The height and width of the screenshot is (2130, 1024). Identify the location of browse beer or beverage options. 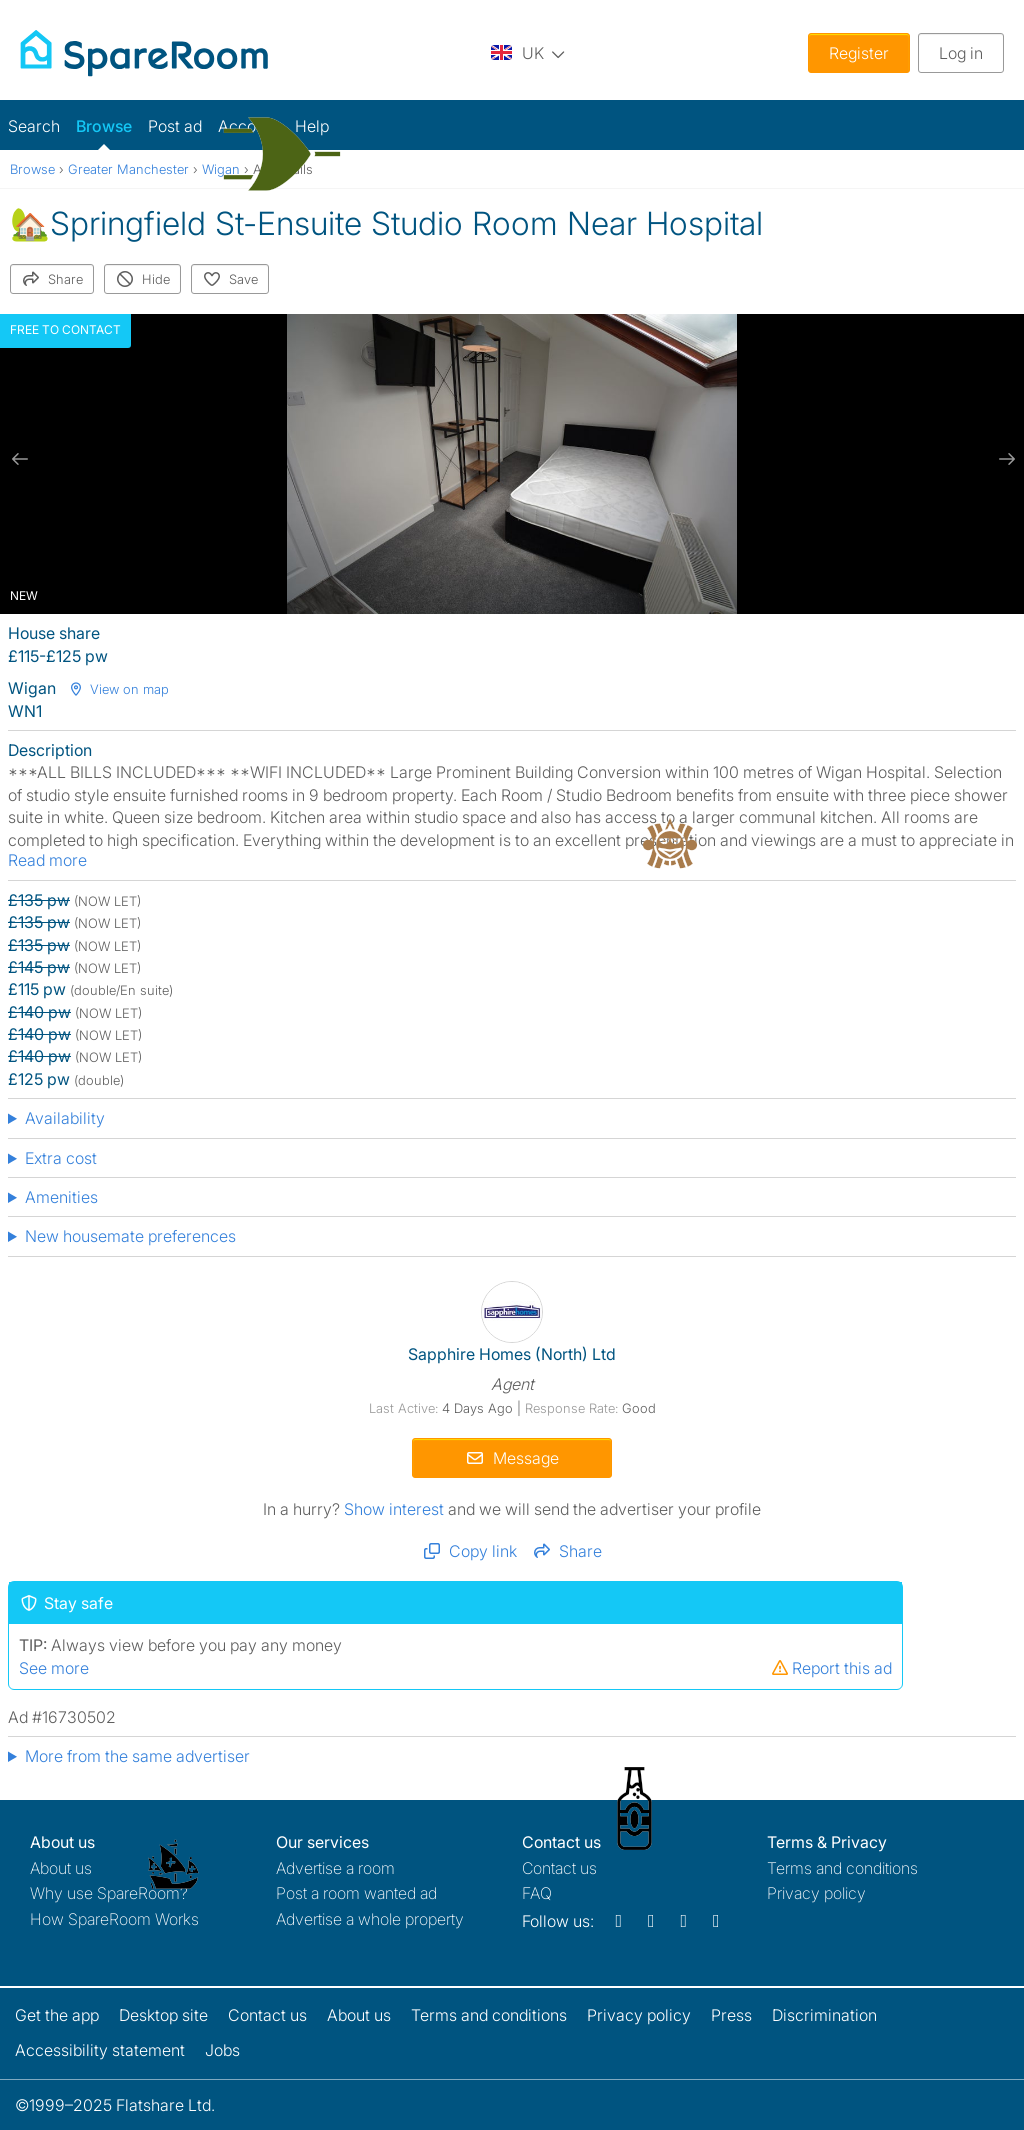
(634, 1808).